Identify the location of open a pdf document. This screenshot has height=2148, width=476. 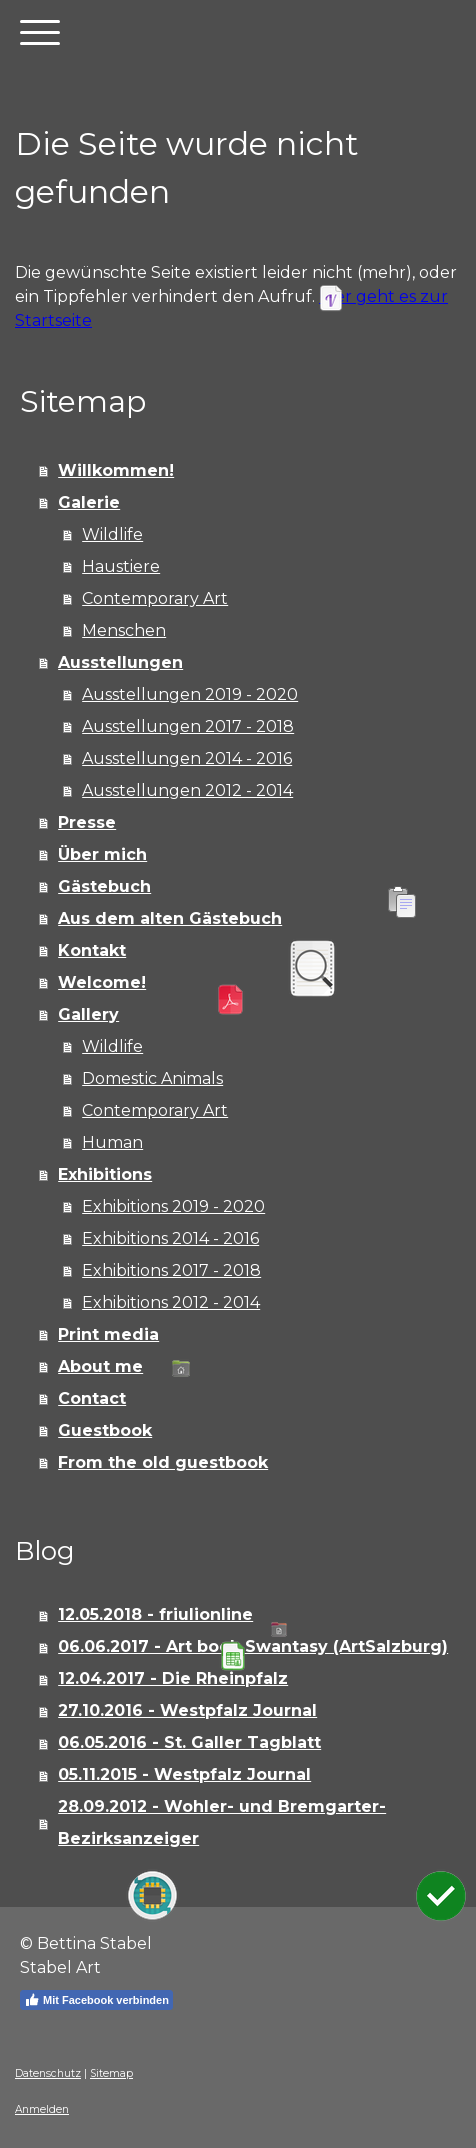
(230, 999).